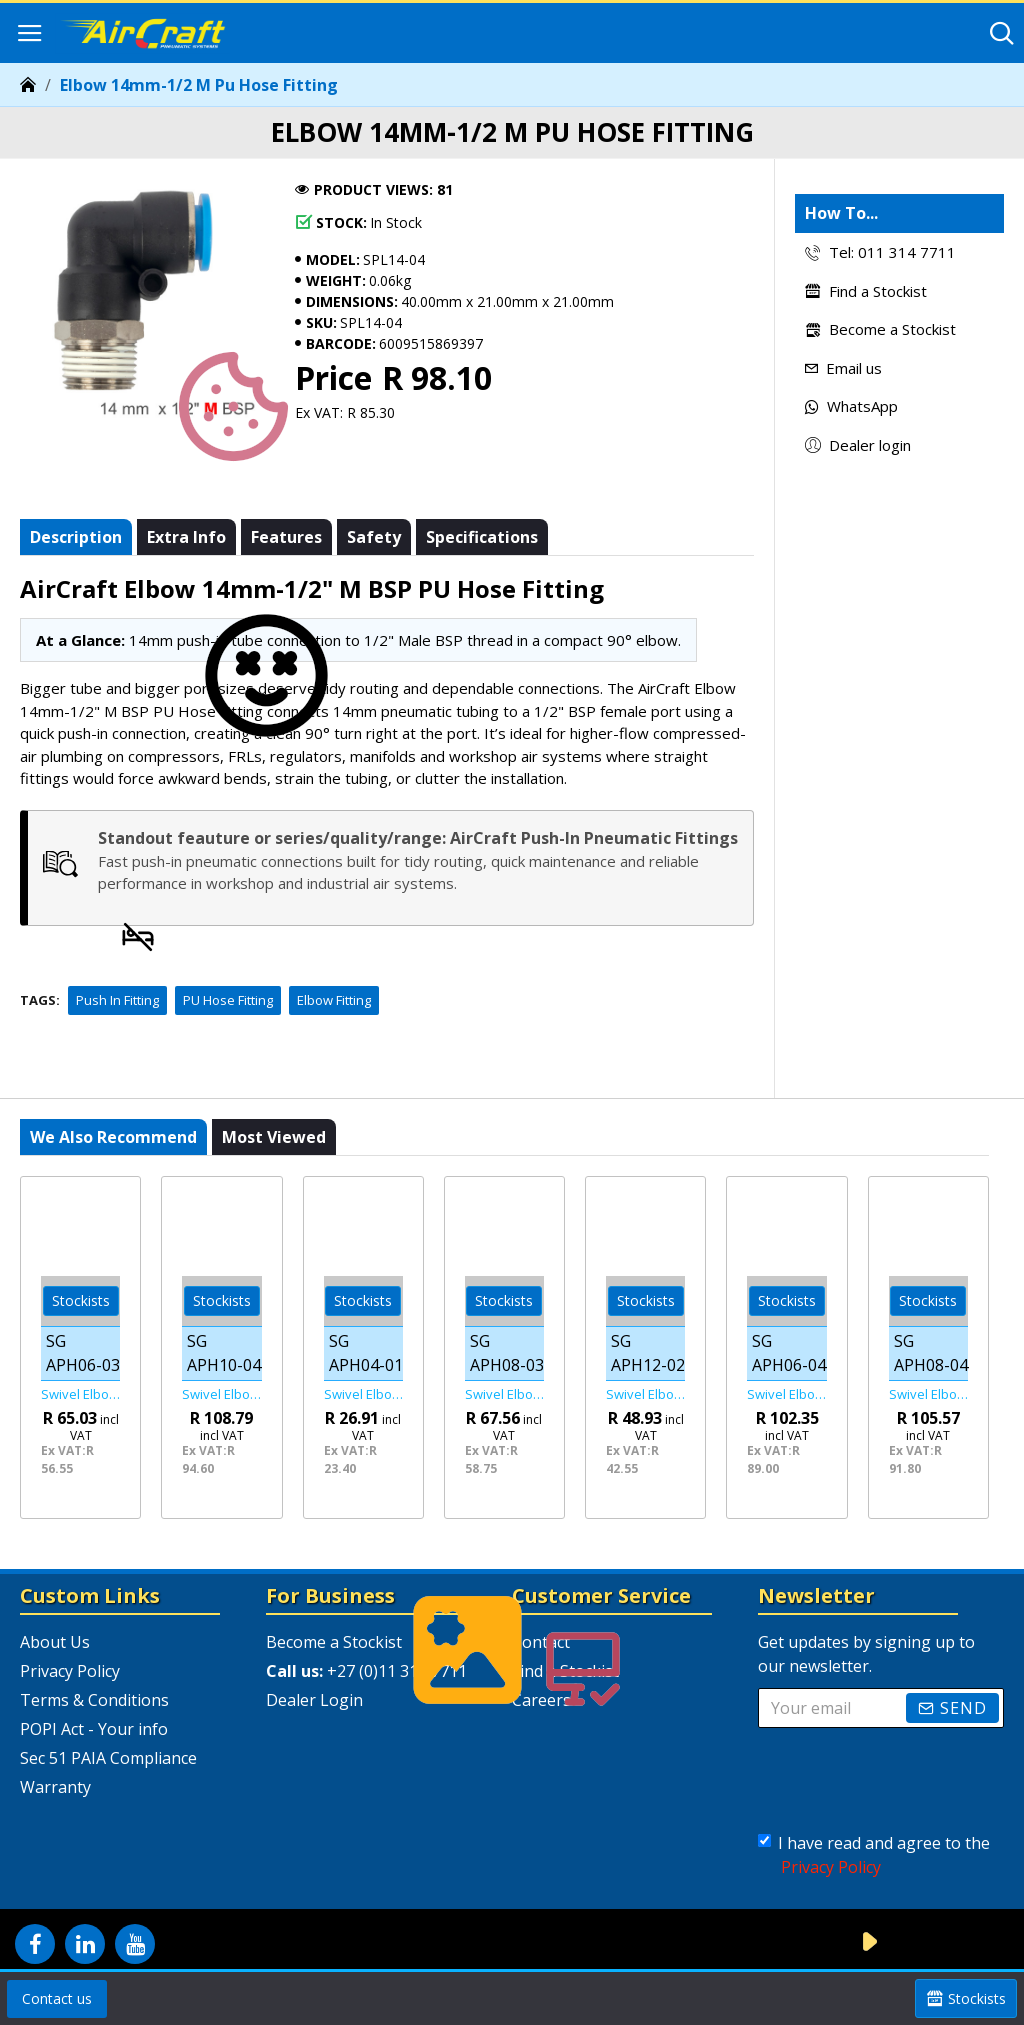  What do you see at coordinates (467, 1649) in the screenshot?
I see `access a media channel for sharing images and videos` at bounding box center [467, 1649].